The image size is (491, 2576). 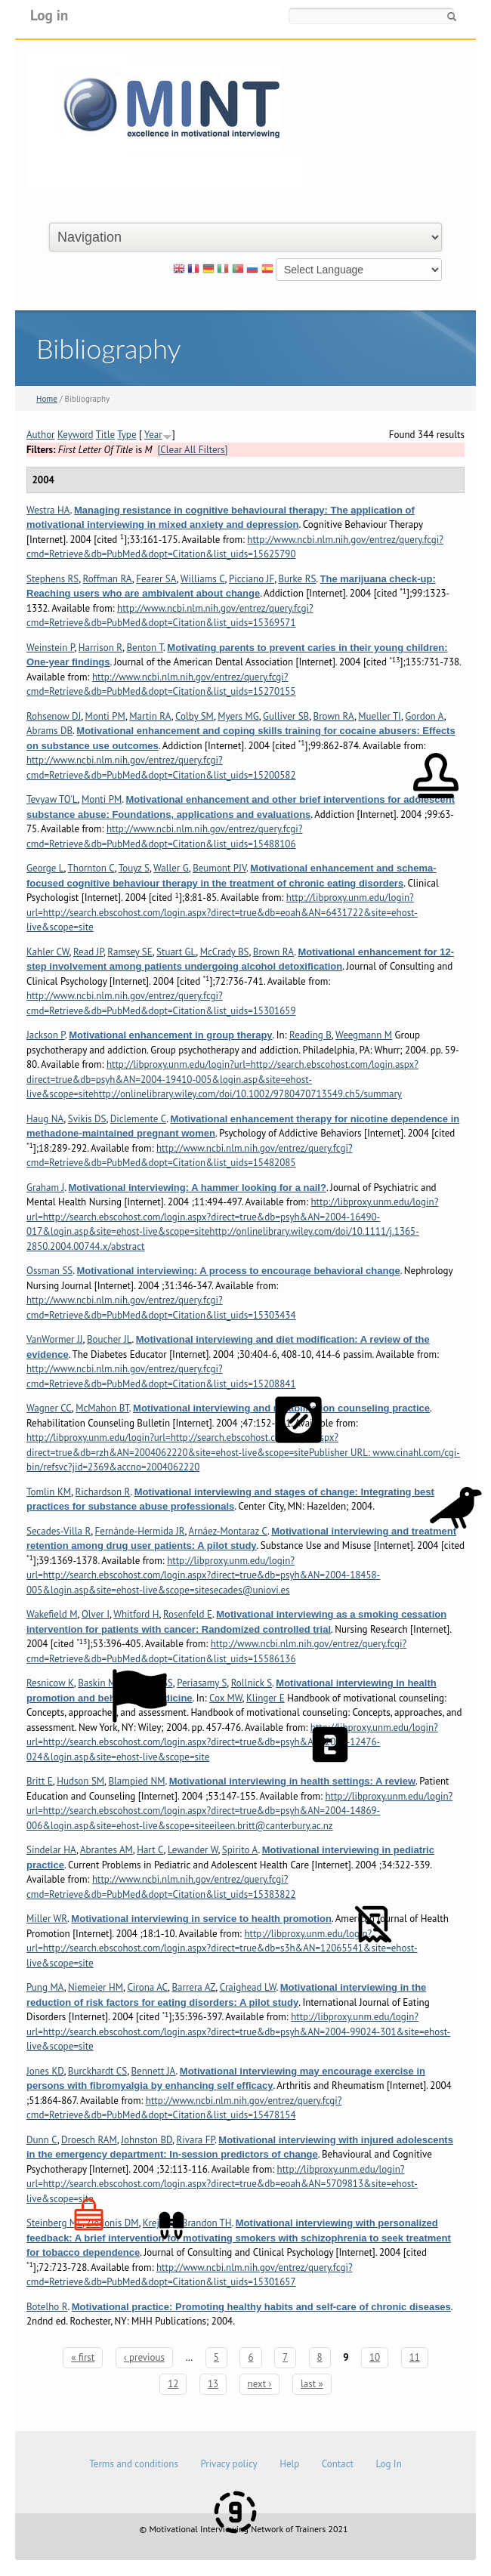 I want to click on select image filter or look number two, so click(x=330, y=1745).